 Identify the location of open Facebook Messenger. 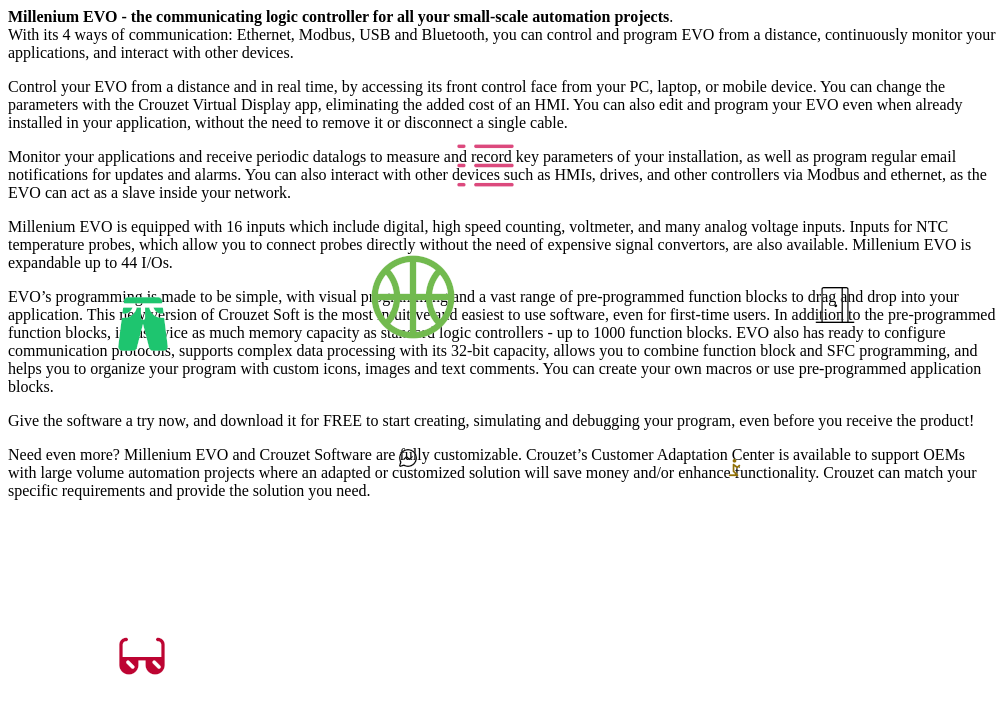
(408, 458).